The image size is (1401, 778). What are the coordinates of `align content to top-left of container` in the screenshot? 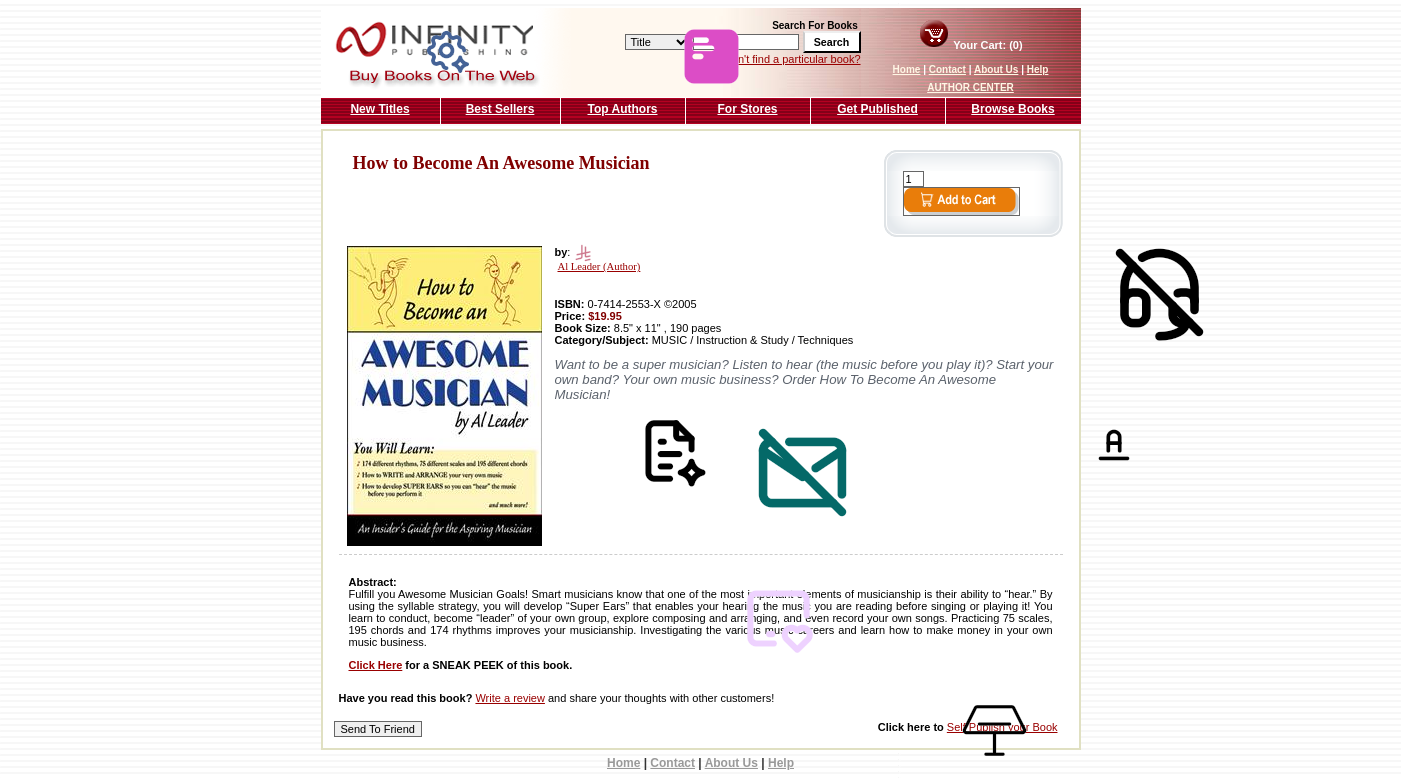 It's located at (711, 56).